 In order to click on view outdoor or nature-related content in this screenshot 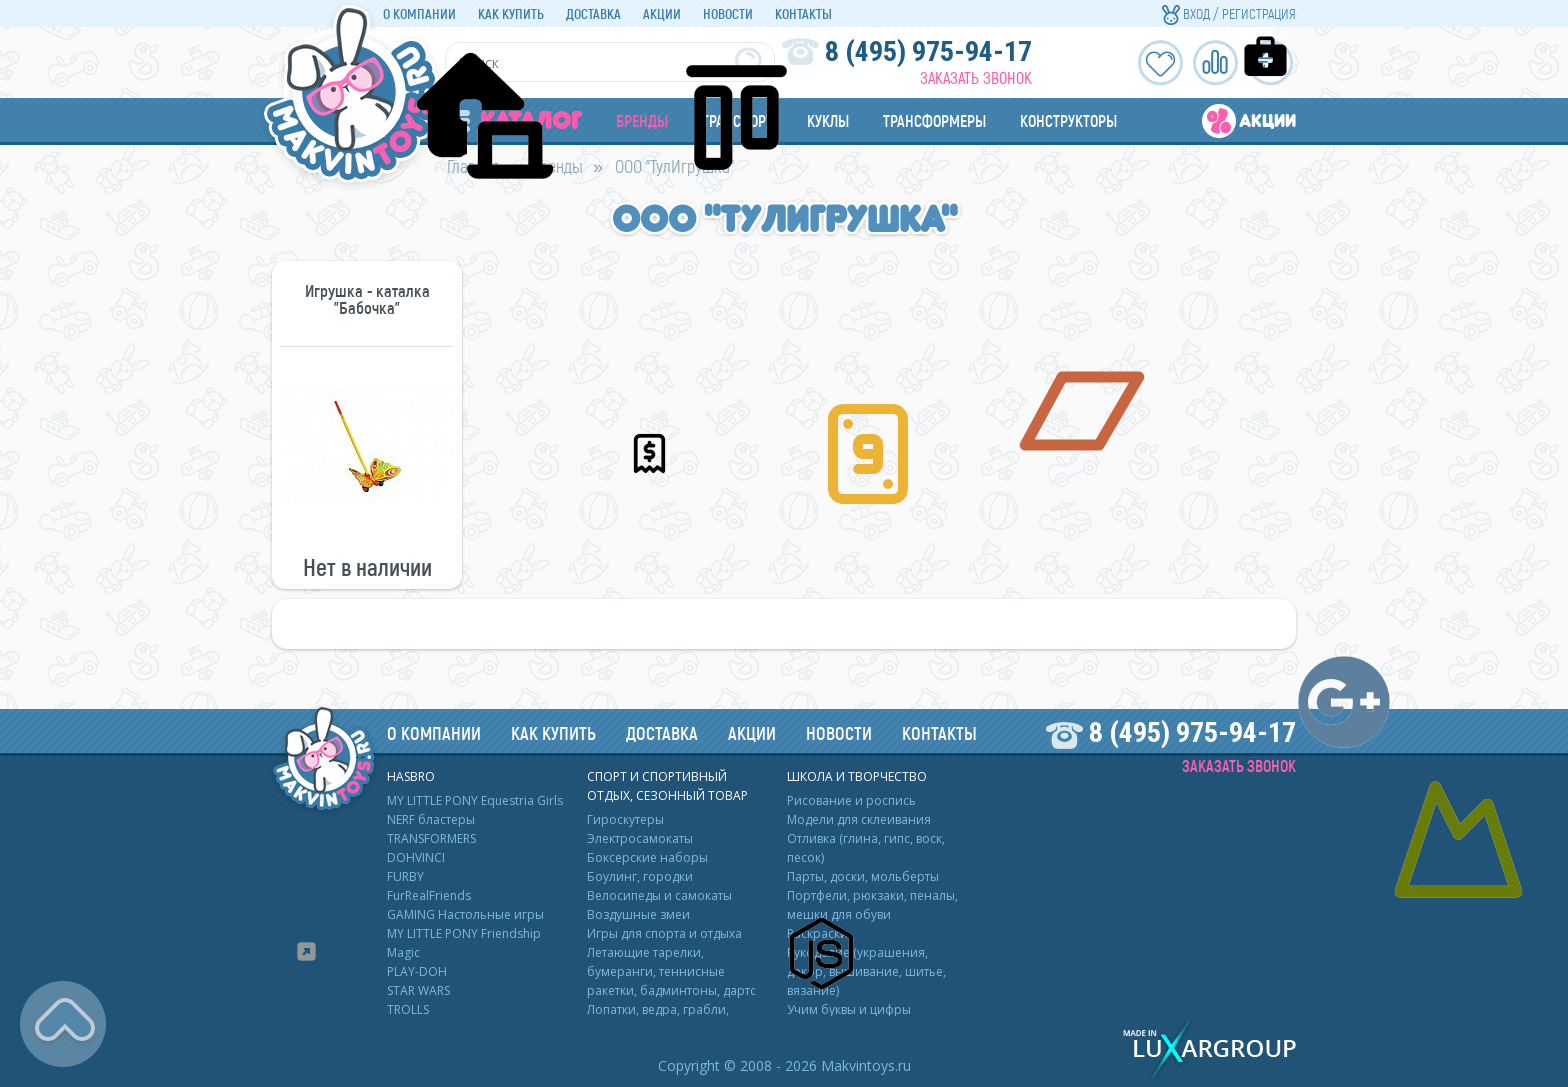, I will do `click(1458, 839)`.